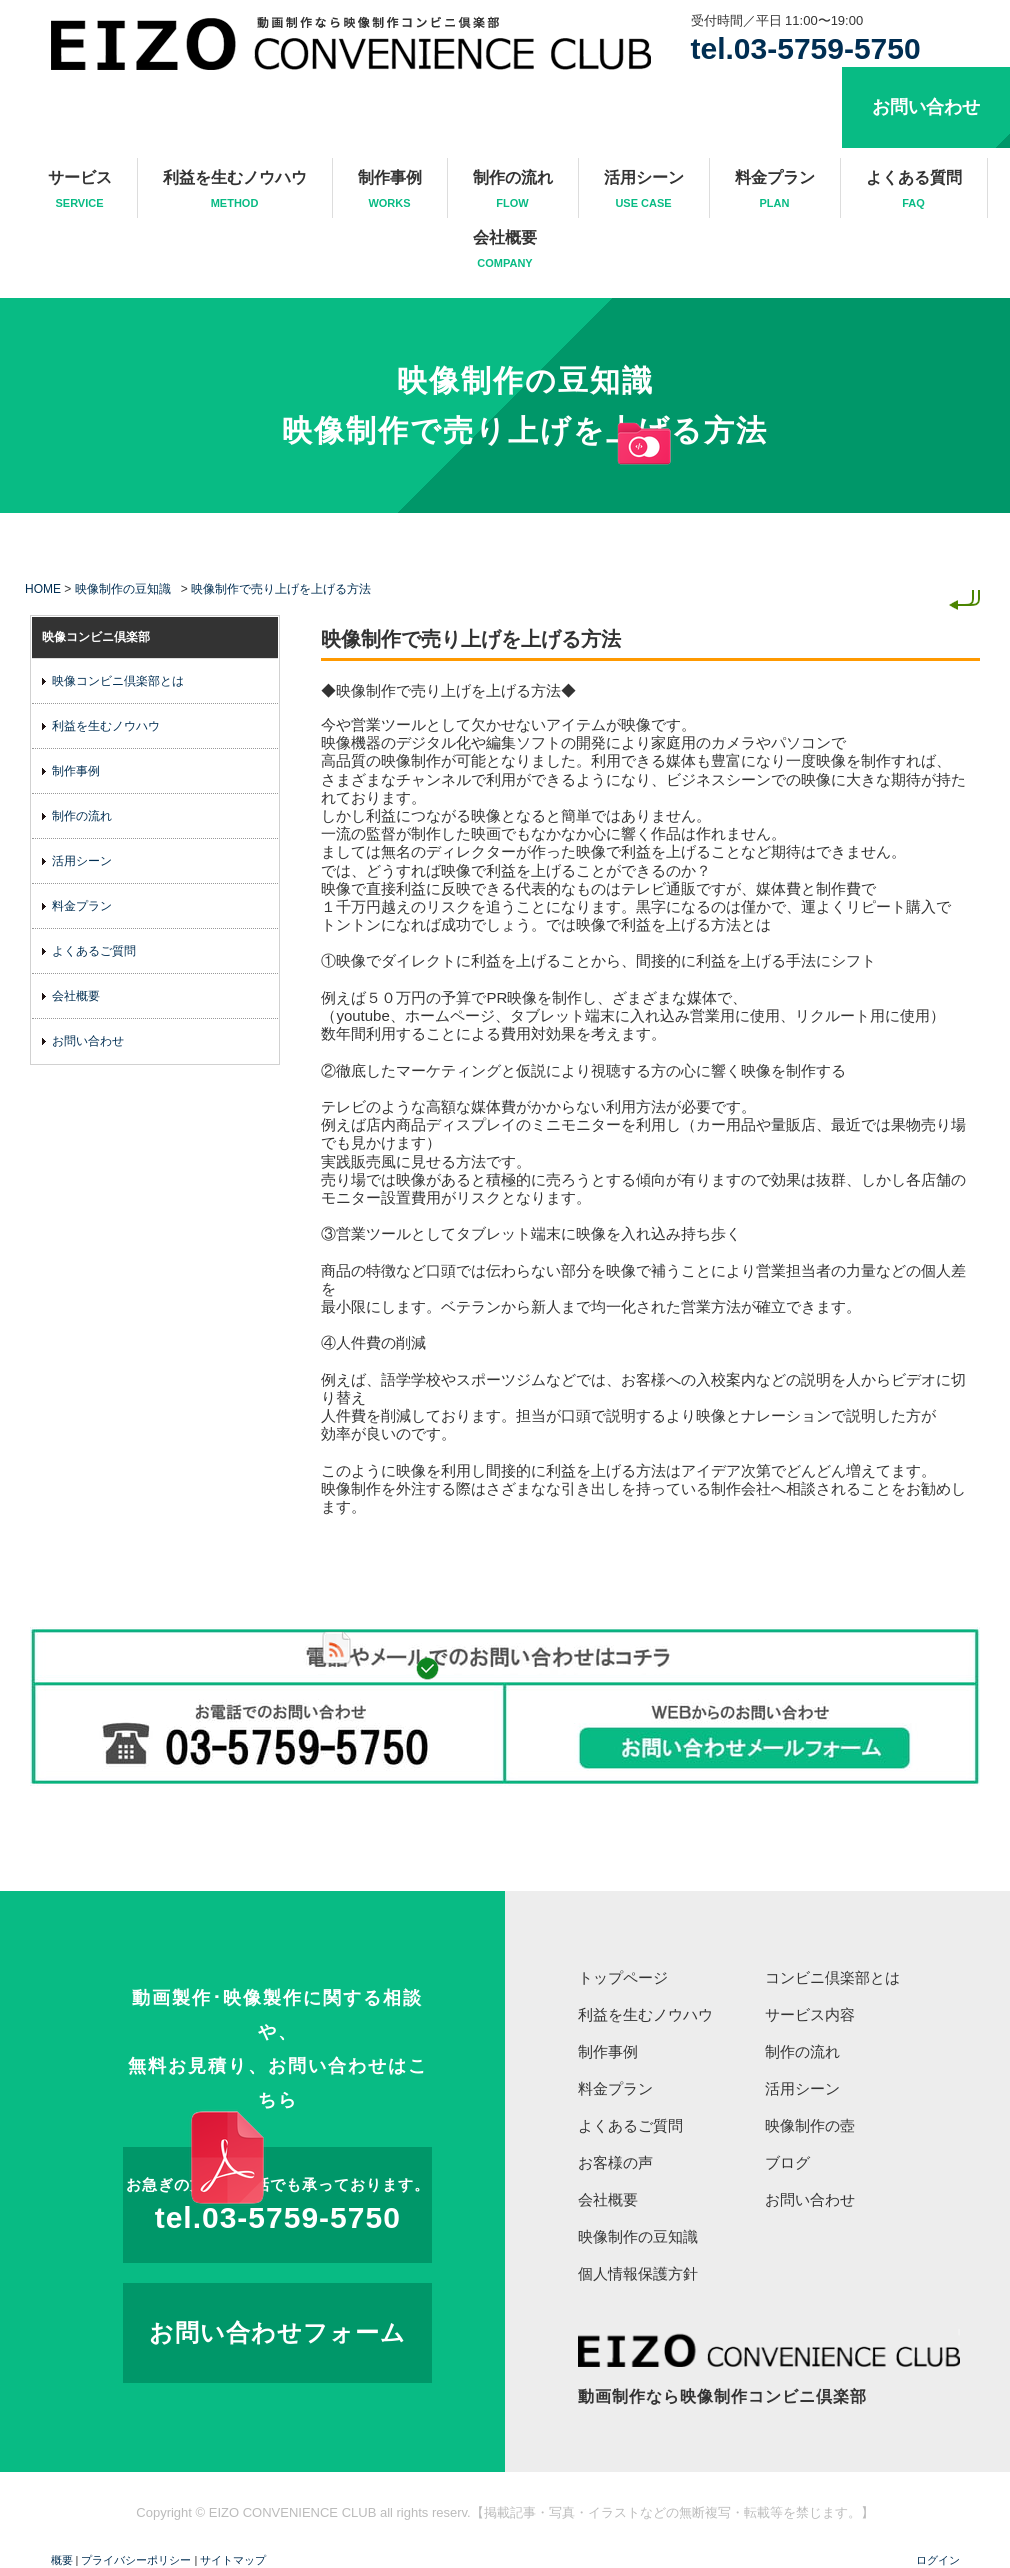 Image resolution: width=1010 pixels, height=2568 pixels. I want to click on indicates file has been successfully synced, so click(427, 1668).